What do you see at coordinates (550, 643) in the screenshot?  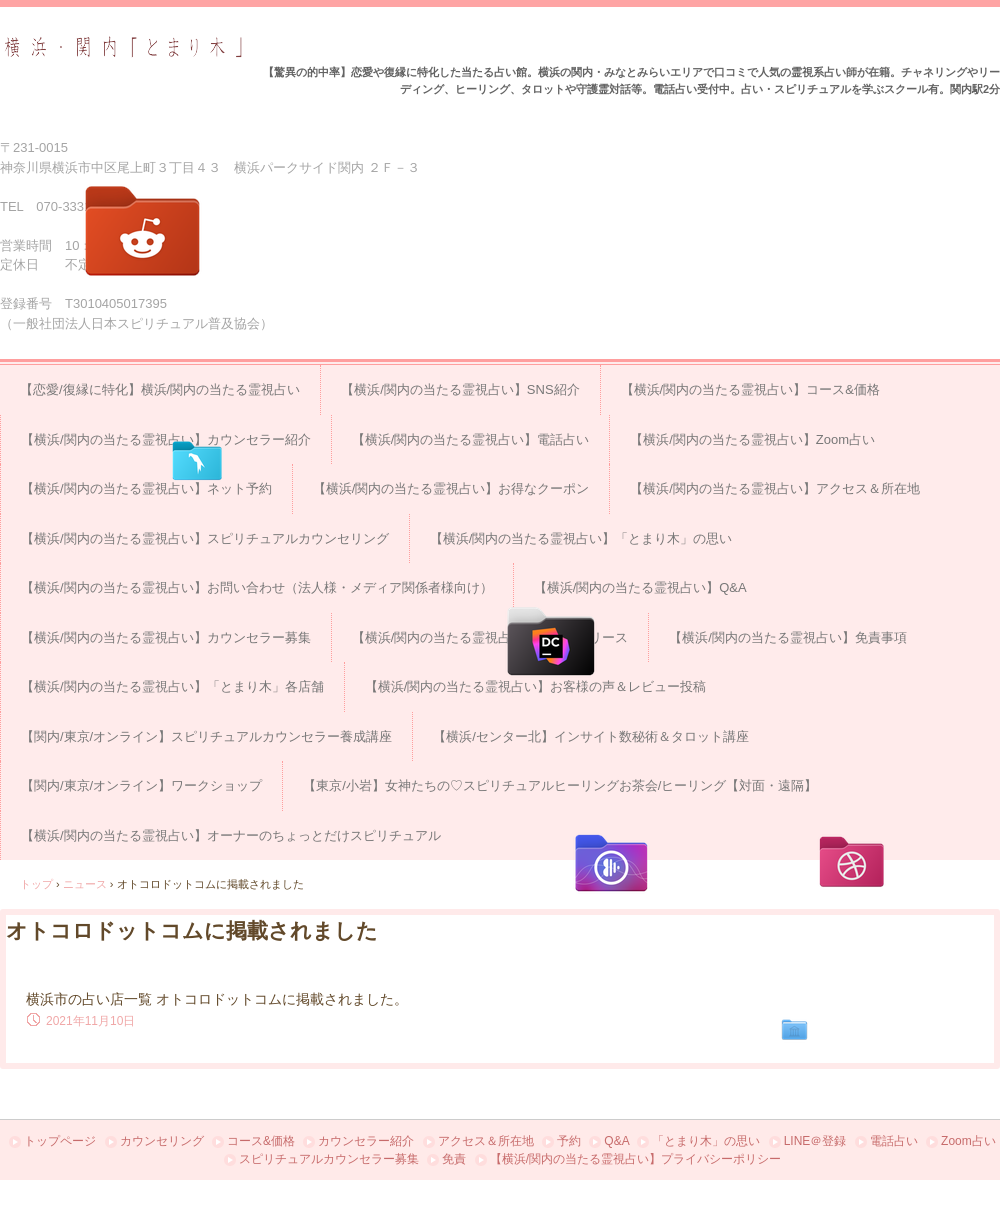 I see `open jetbrains dotcover project folder` at bounding box center [550, 643].